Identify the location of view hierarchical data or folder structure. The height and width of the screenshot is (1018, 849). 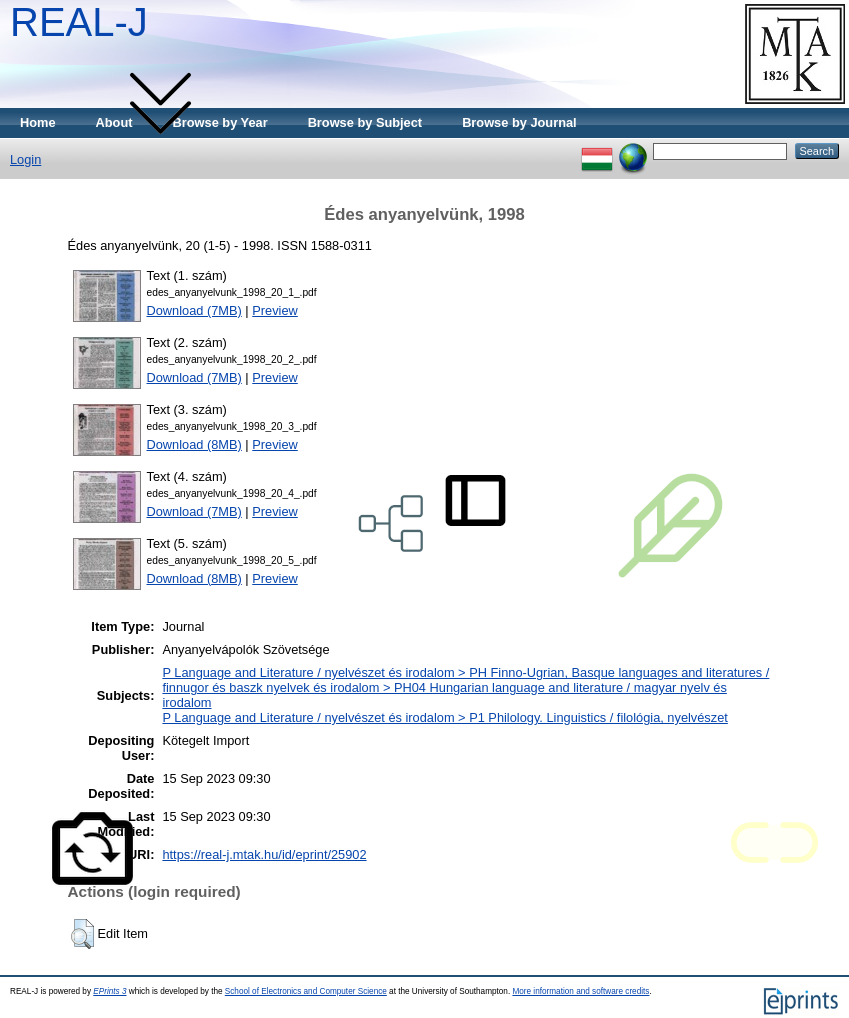
(394, 523).